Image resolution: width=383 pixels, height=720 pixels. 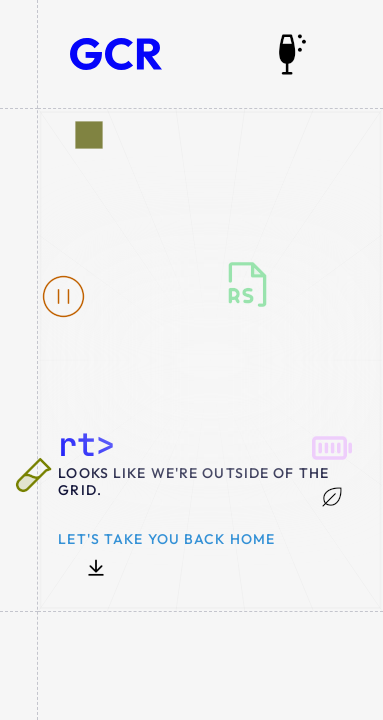 I want to click on a Rust source code file, so click(x=247, y=284).